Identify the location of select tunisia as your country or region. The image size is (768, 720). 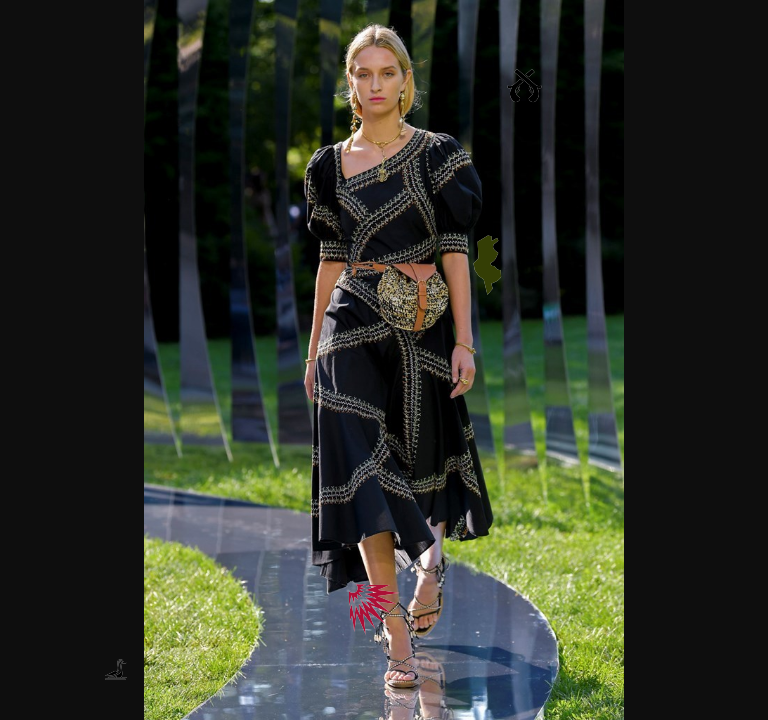
(489, 264).